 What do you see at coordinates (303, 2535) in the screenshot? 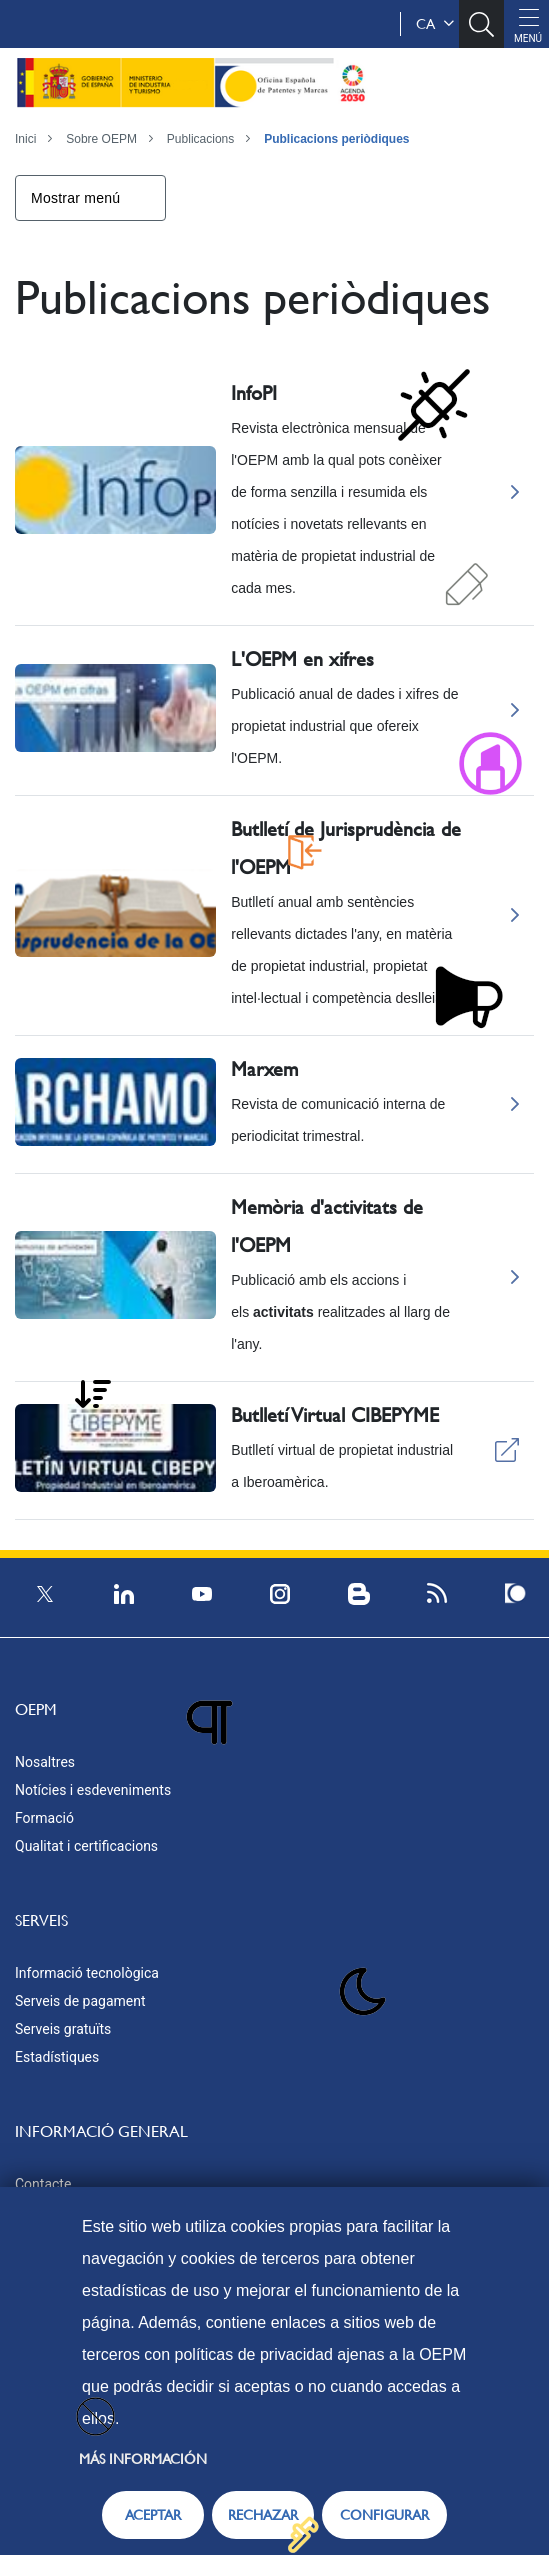
I see `access tools or settings` at bounding box center [303, 2535].